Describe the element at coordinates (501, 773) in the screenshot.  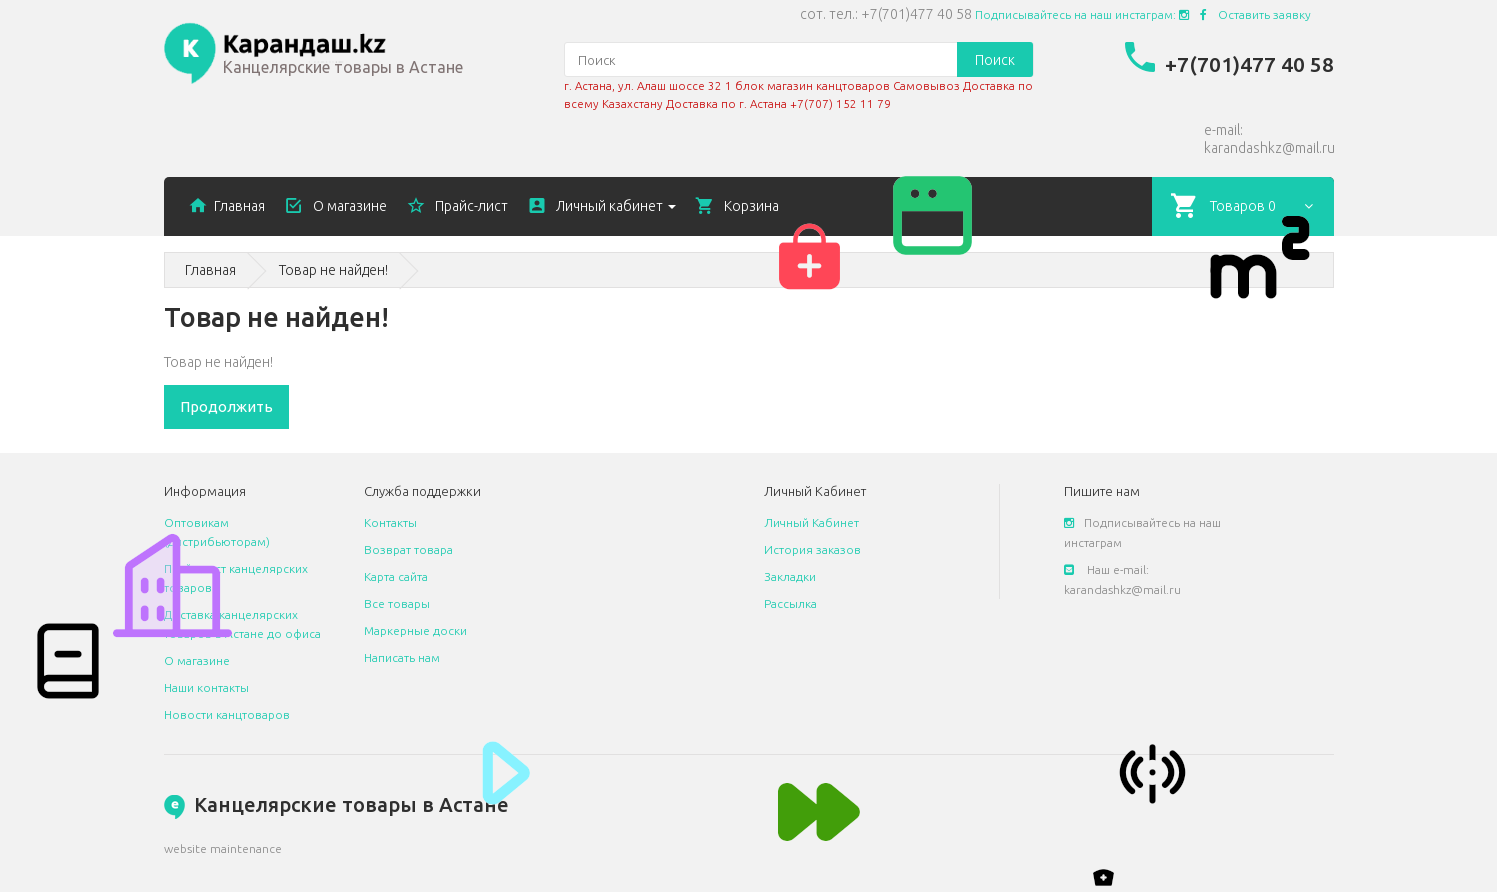
I see `navigate to the next screen or step` at that location.